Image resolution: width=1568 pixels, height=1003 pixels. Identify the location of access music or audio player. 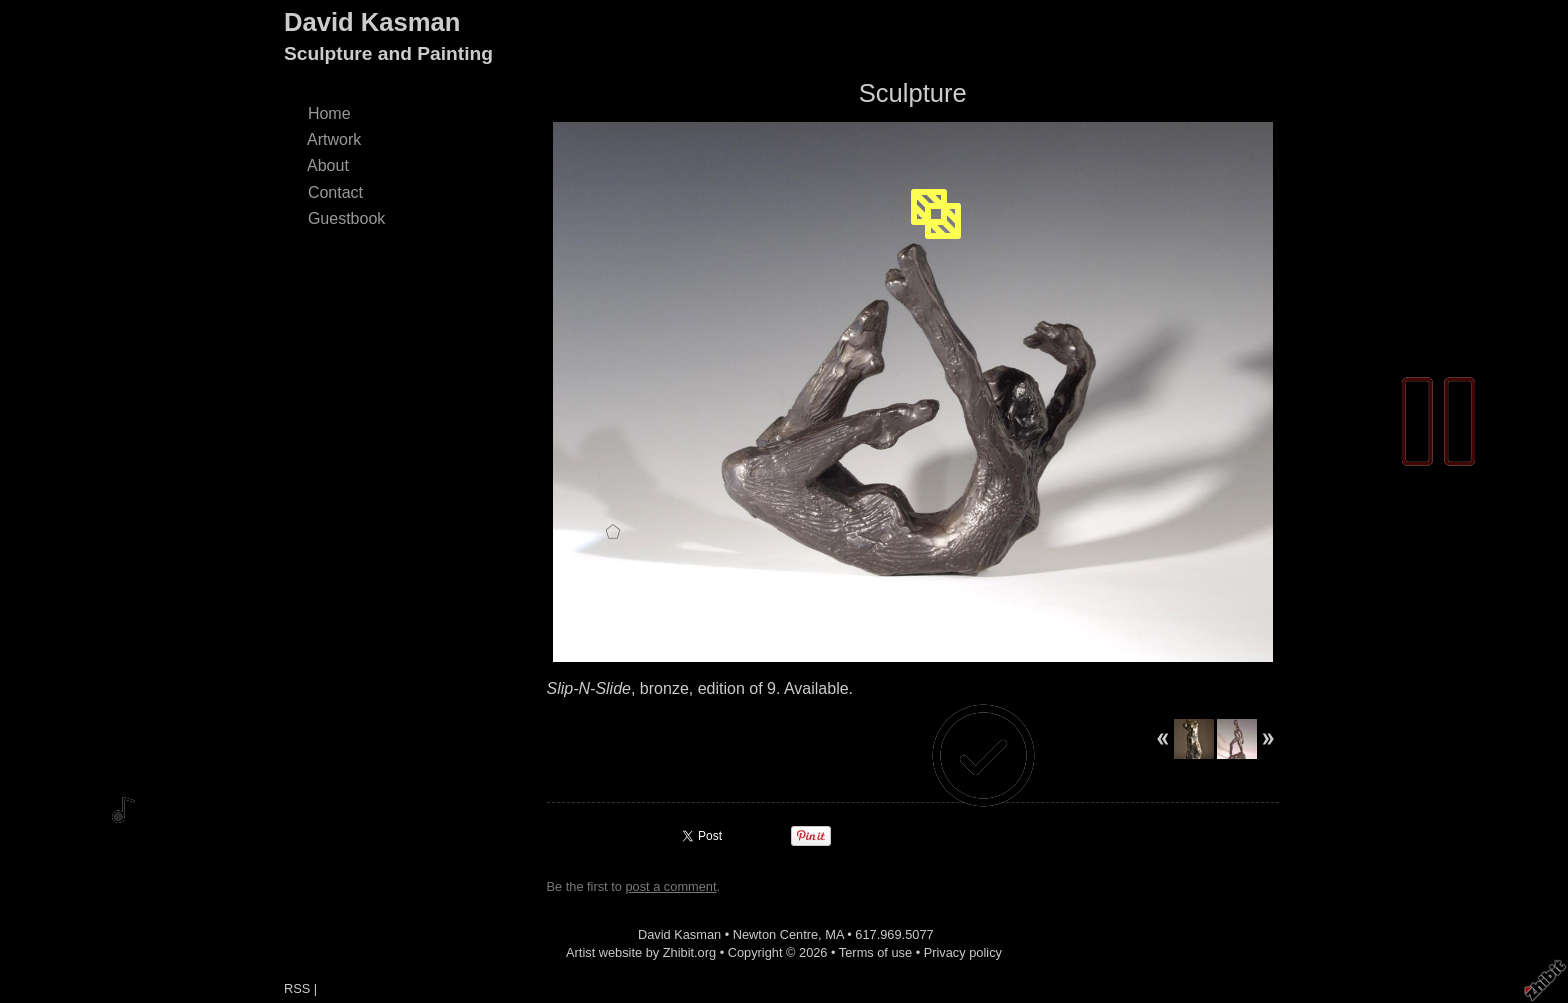
(123, 809).